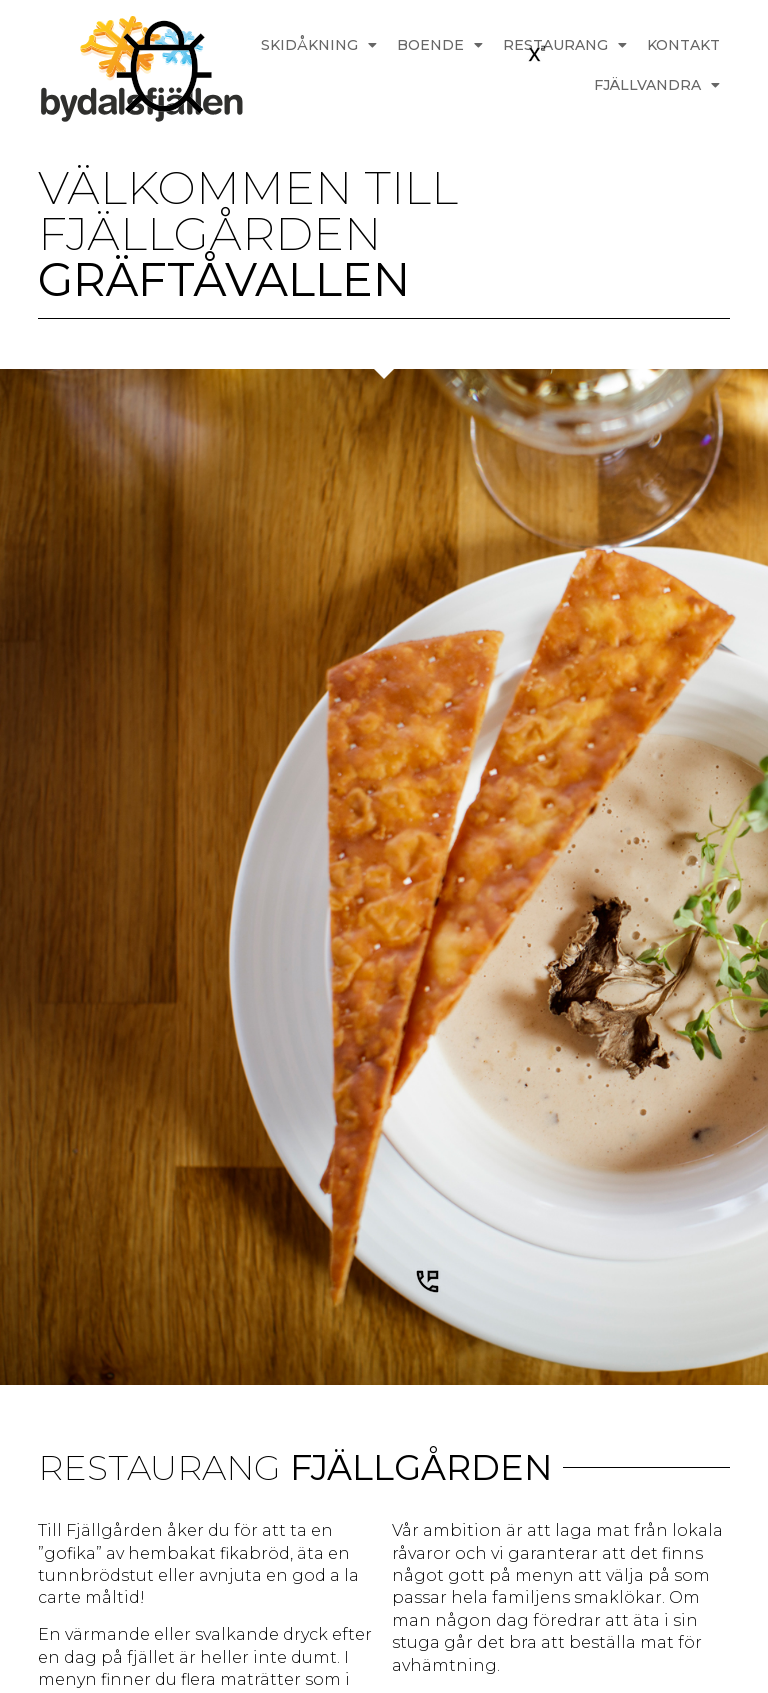  I want to click on report a bug or issue, so click(164, 68).